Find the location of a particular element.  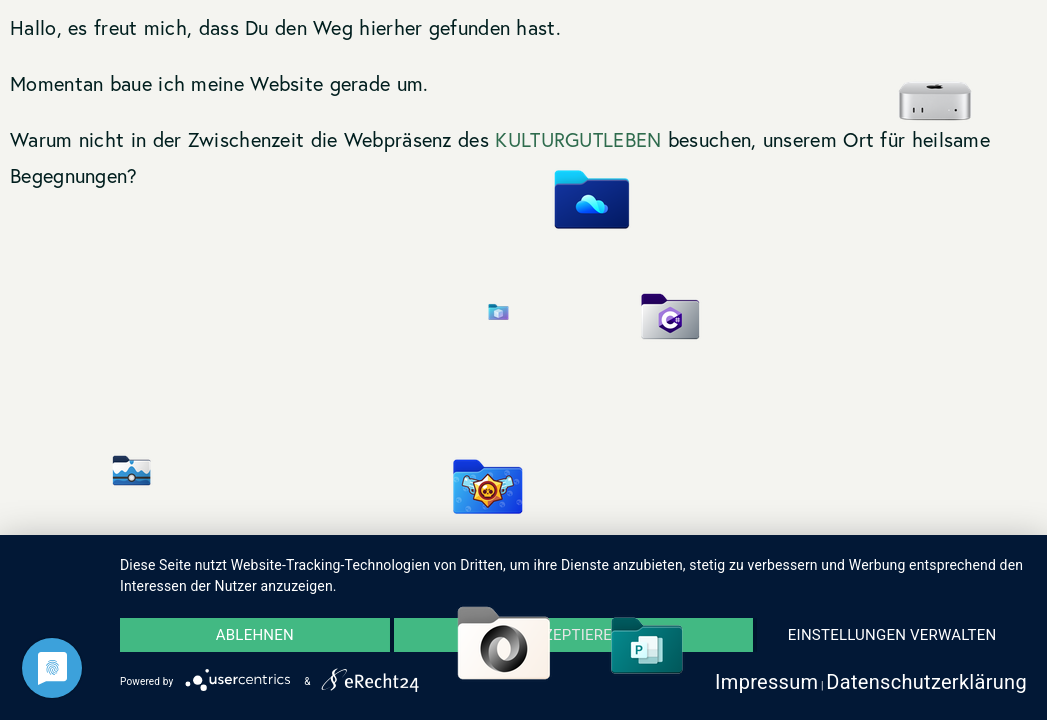

folder for pokémon dive ball themed content is located at coordinates (131, 471).